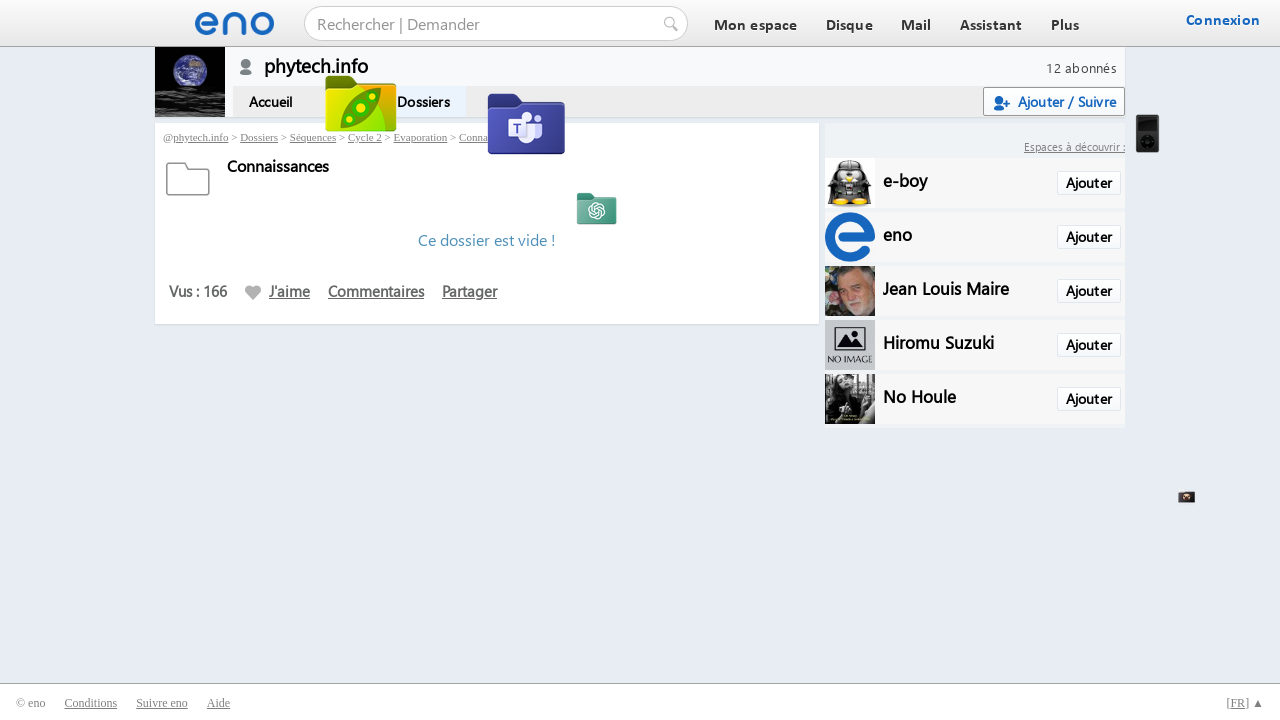 Image resolution: width=1280 pixels, height=720 pixels. I want to click on folder containing pug-related images or files, so click(1186, 496).